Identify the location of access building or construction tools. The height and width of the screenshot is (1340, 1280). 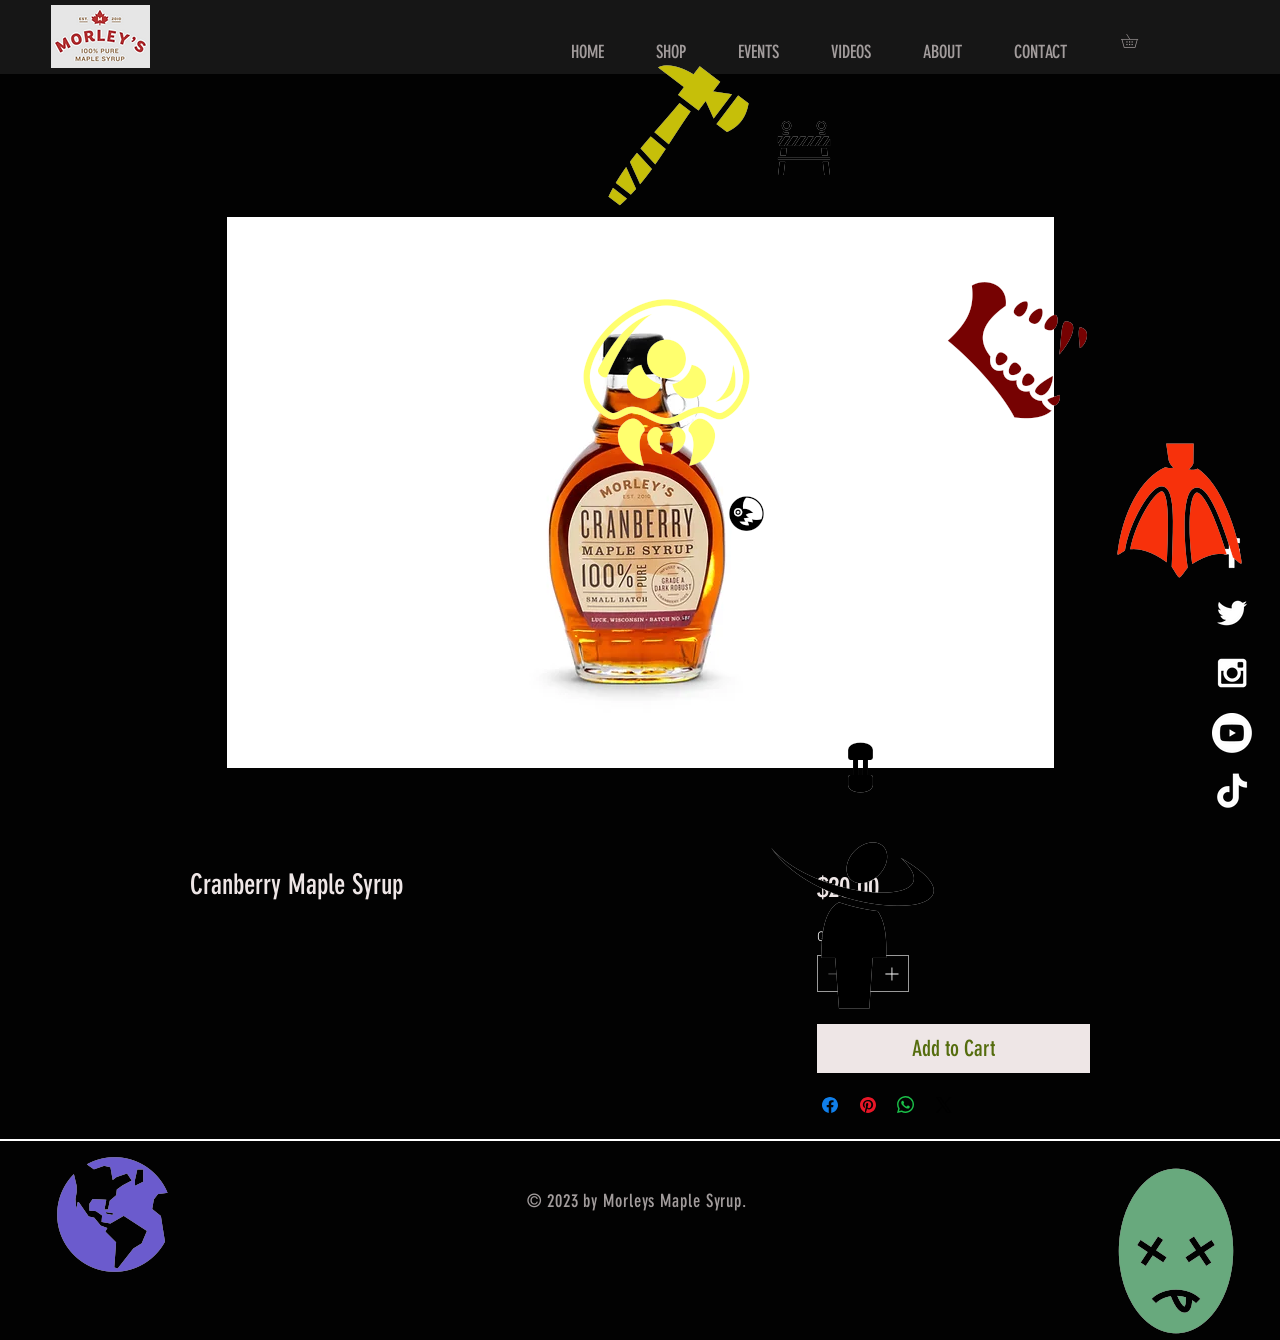
(678, 134).